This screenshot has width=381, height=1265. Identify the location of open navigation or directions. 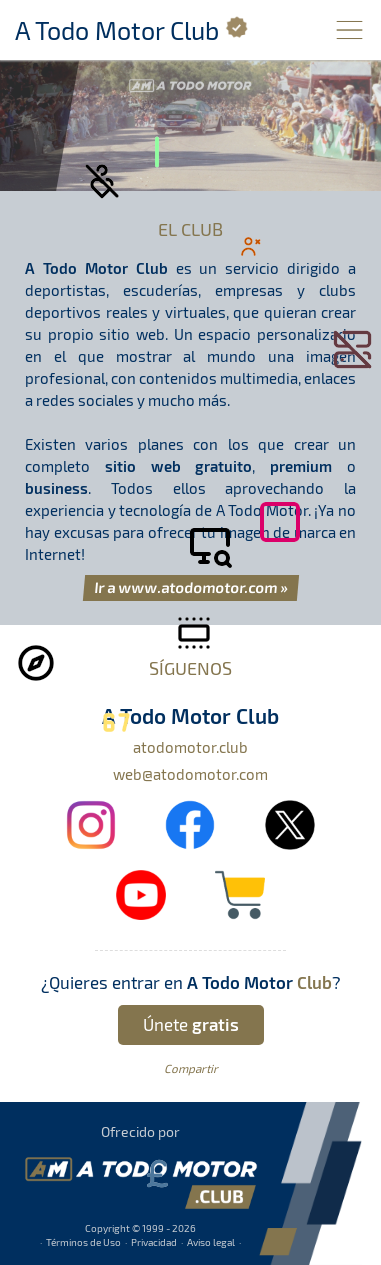
(36, 663).